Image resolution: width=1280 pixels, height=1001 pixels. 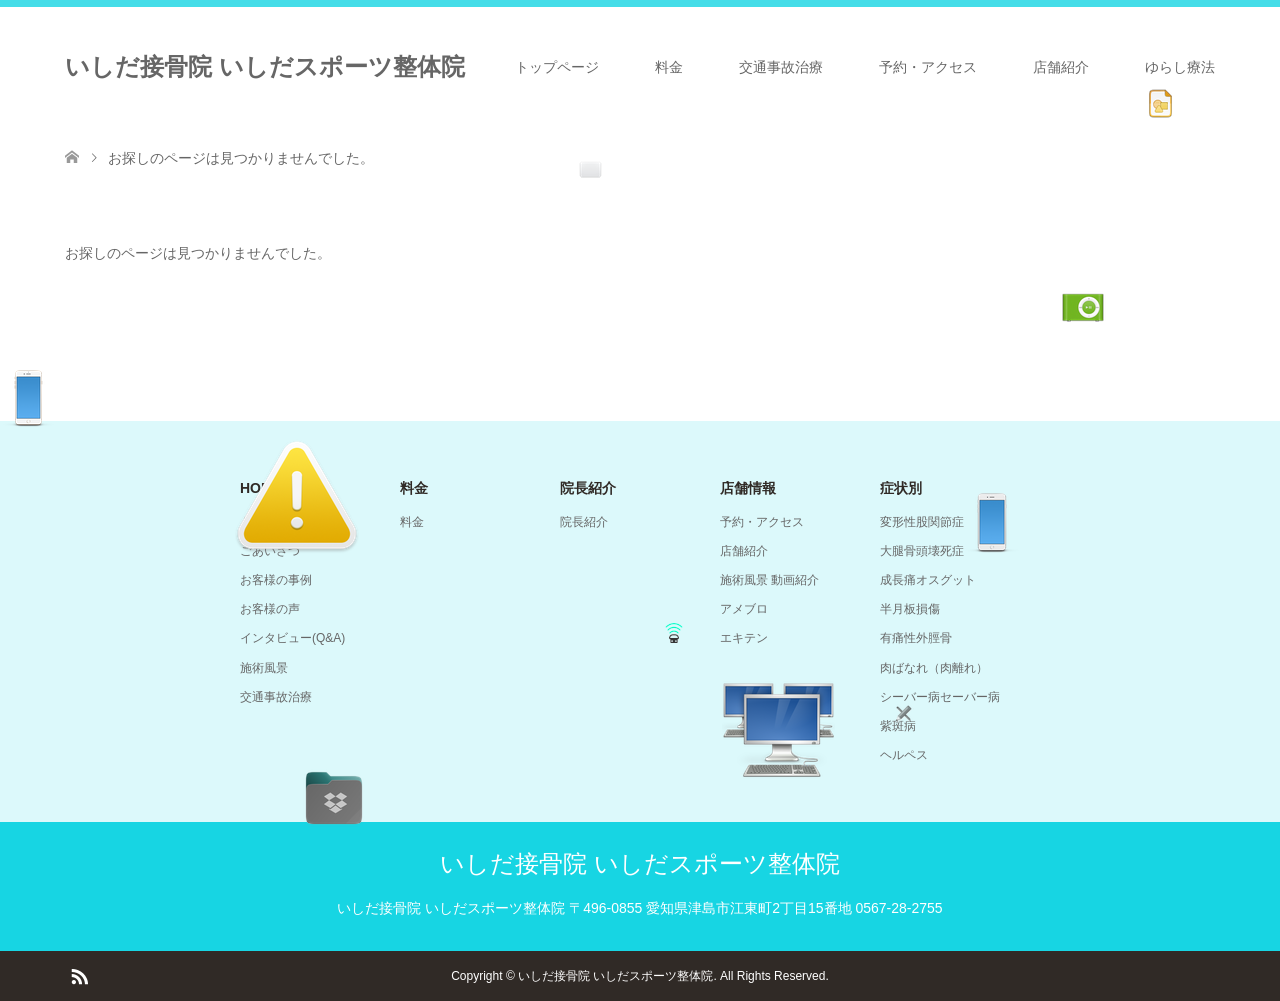 I want to click on connected iPhone device, so click(x=992, y=523).